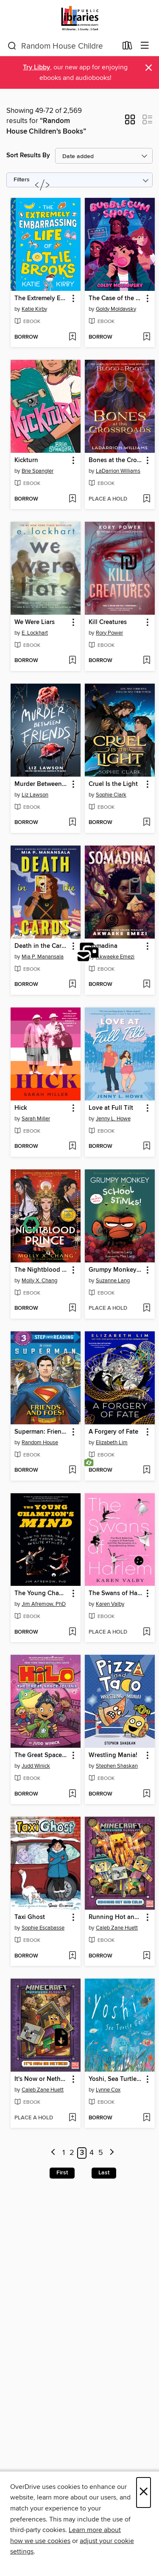 This screenshot has height=2576, width=159. What do you see at coordinates (89, 1462) in the screenshot?
I see `switch between front and rear camera` at bounding box center [89, 1462].